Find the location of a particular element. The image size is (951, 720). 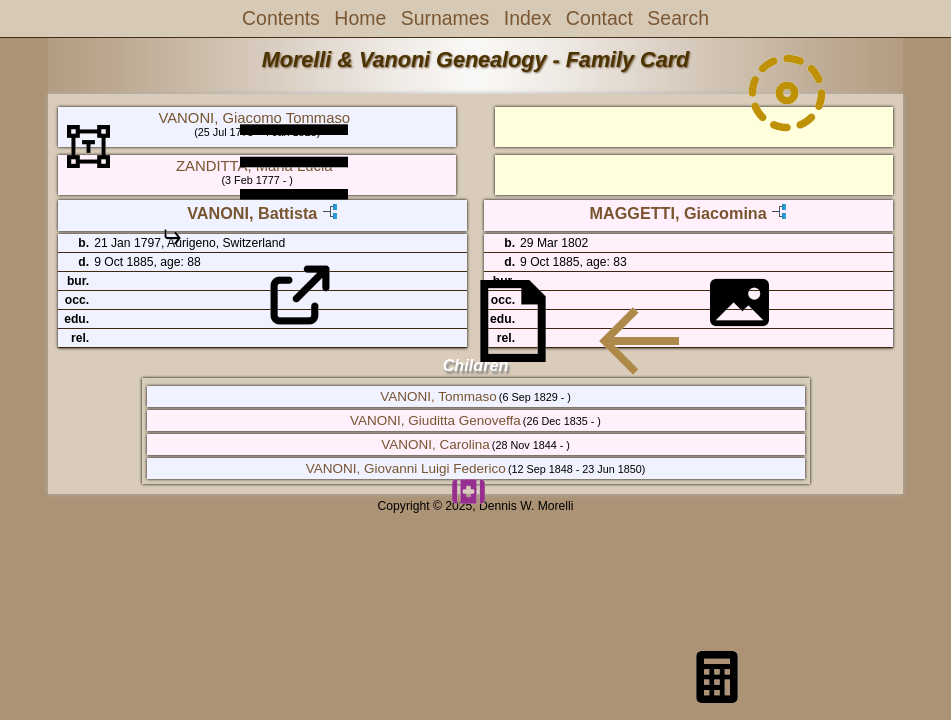

access first aid or medical help resources is located at coordinates (468, 491).